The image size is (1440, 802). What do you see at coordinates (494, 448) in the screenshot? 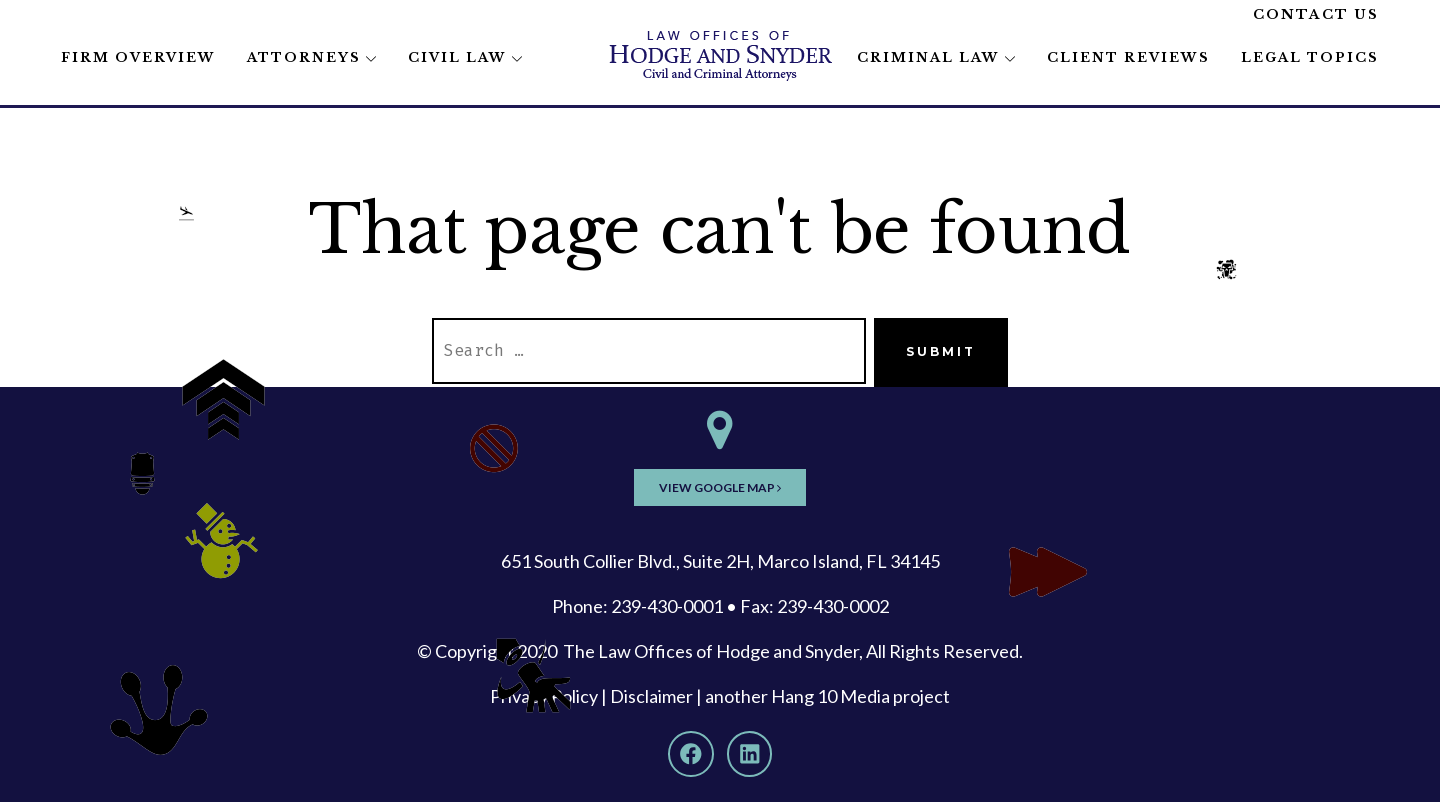
I see `indicates a blocked or prohibited action` at bounding box center [494, 448].